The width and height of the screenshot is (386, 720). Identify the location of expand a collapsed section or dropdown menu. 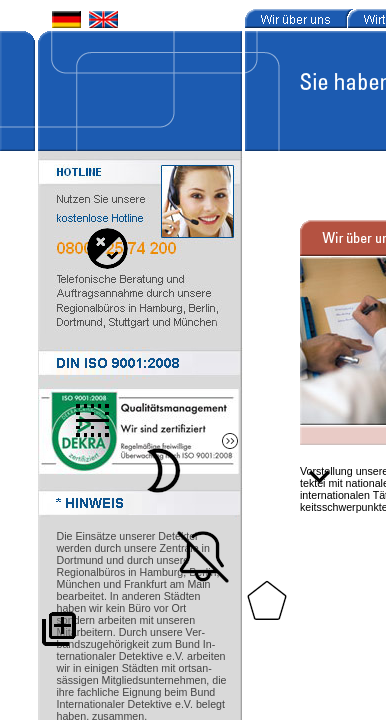
(319, 476).